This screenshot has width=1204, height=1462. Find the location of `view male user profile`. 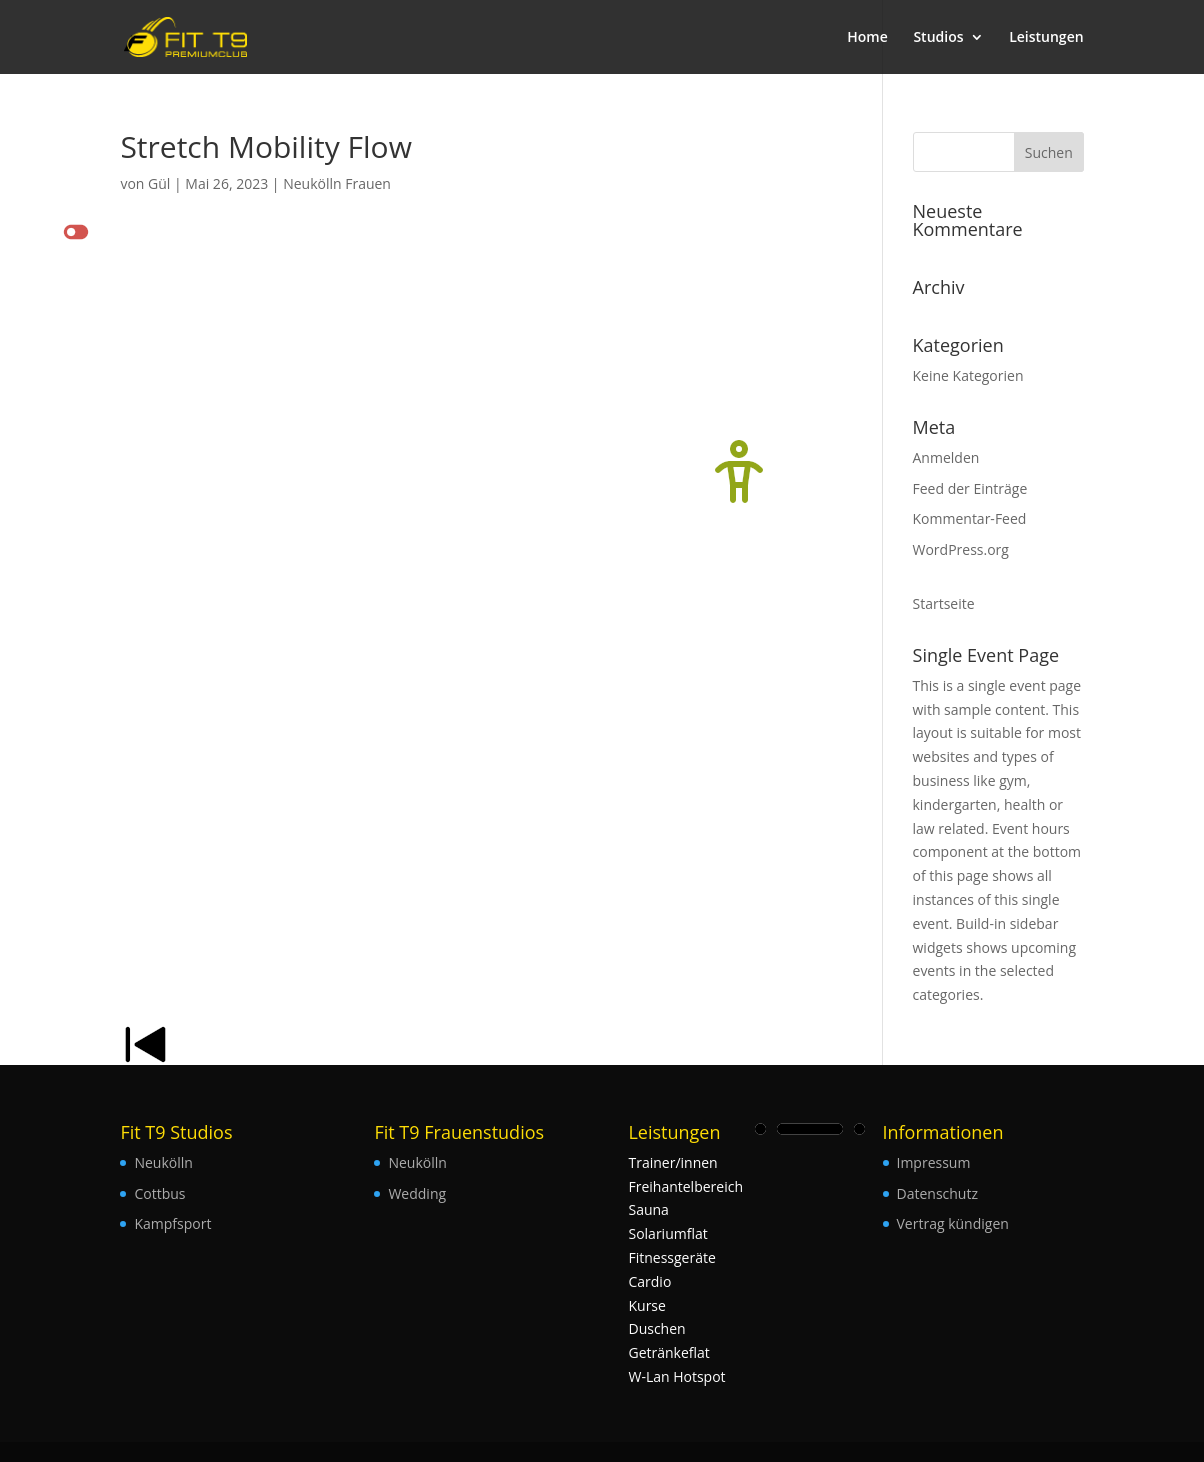

view male user profile is located at coordinates (739, 473).